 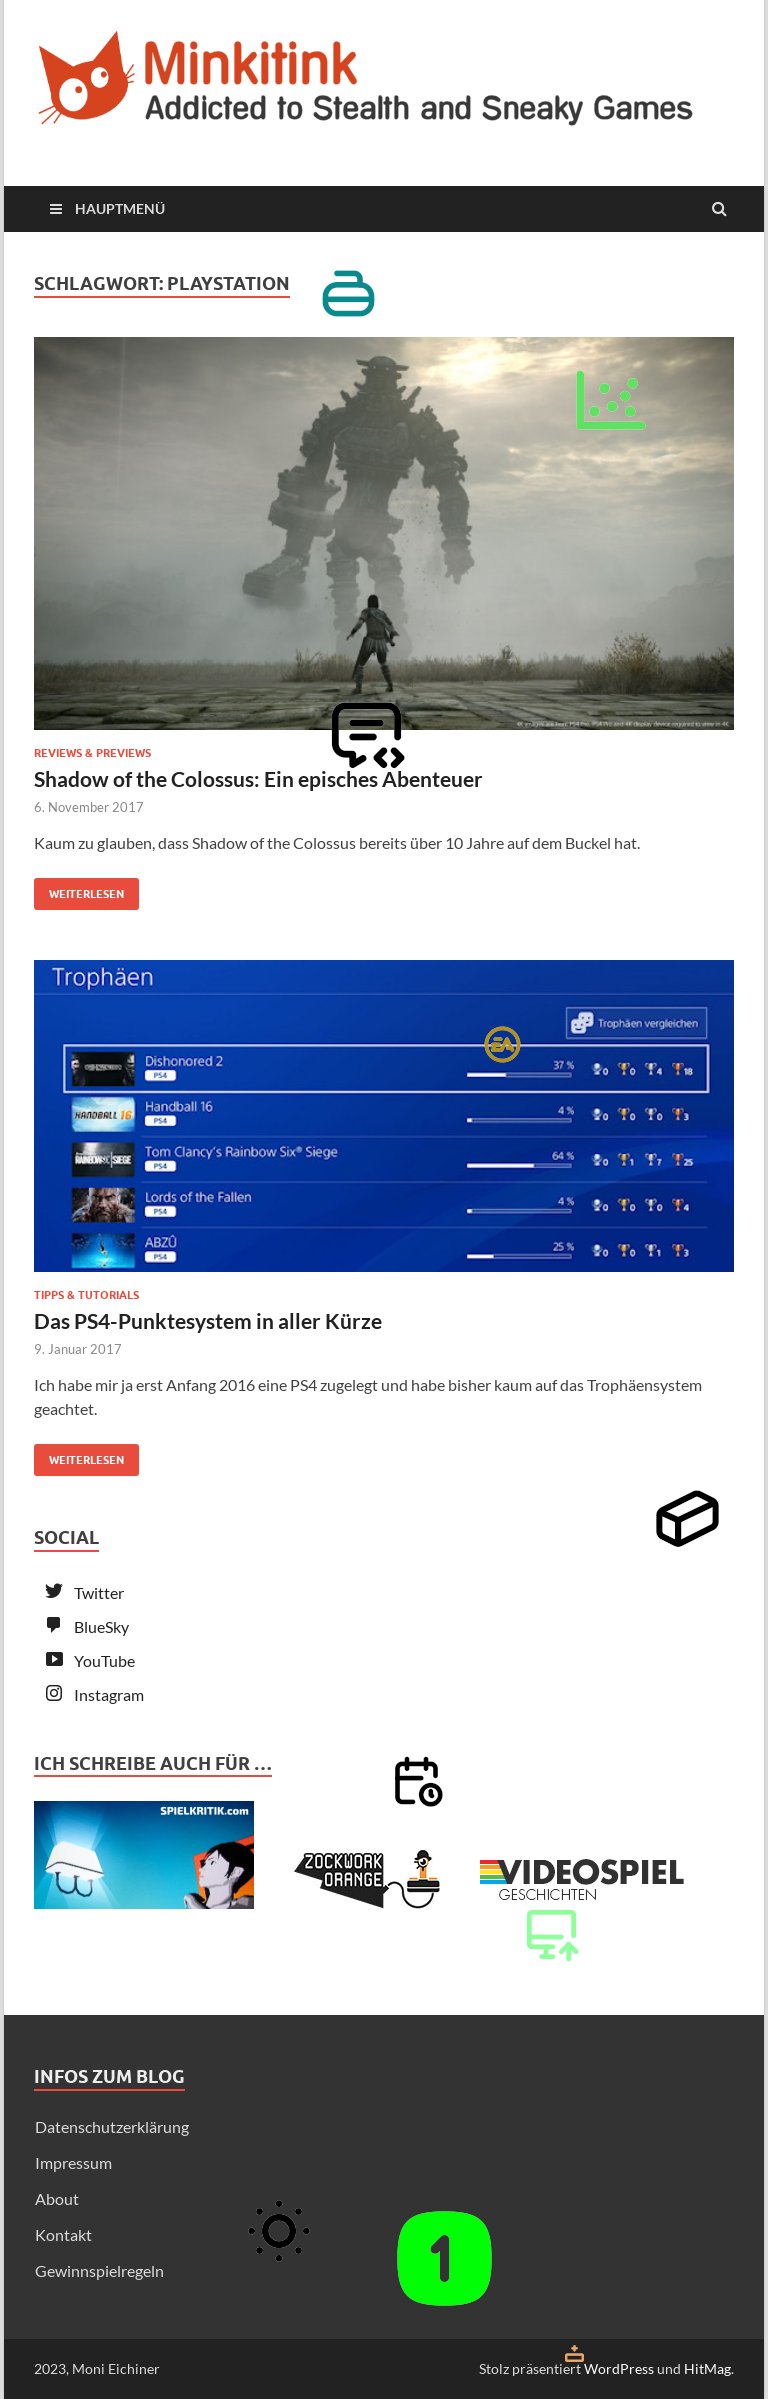 I want to click on upload content to desktop computer, so click(x=551, y=1934).